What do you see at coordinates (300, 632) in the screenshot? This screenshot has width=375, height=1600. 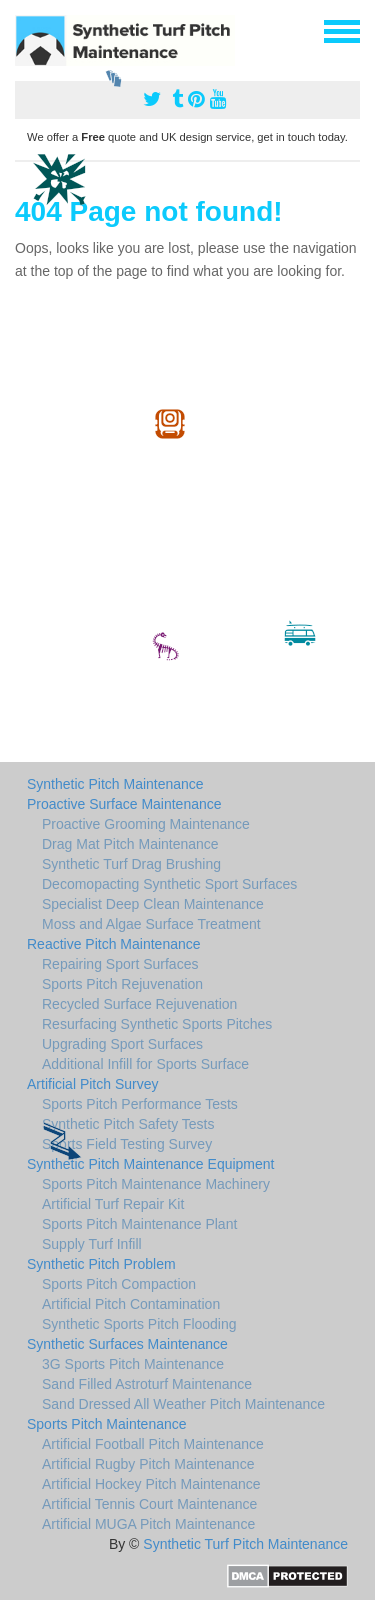 I see `browse surf or beach-related activities` at bounding box center [300, 632].